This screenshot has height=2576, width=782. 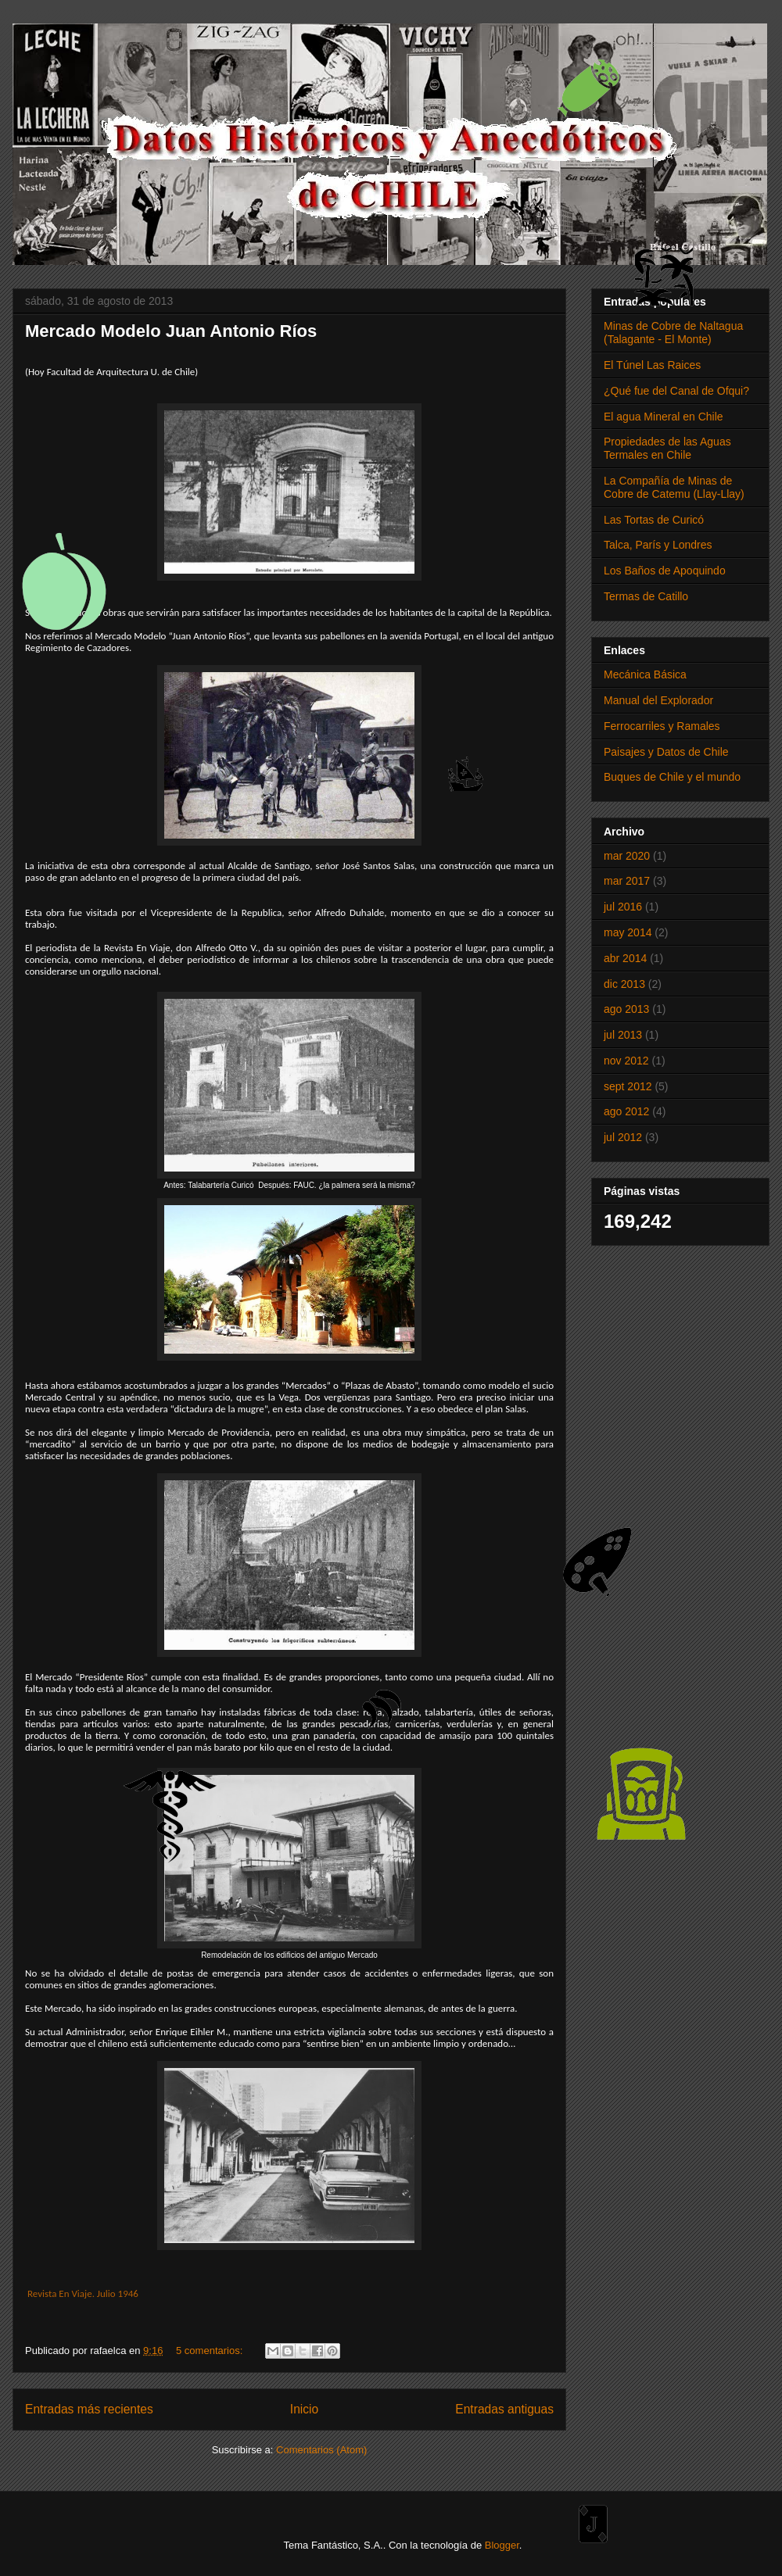 I want to click on indicates a claw or slash attack ability, so click(x=382, y=1708).